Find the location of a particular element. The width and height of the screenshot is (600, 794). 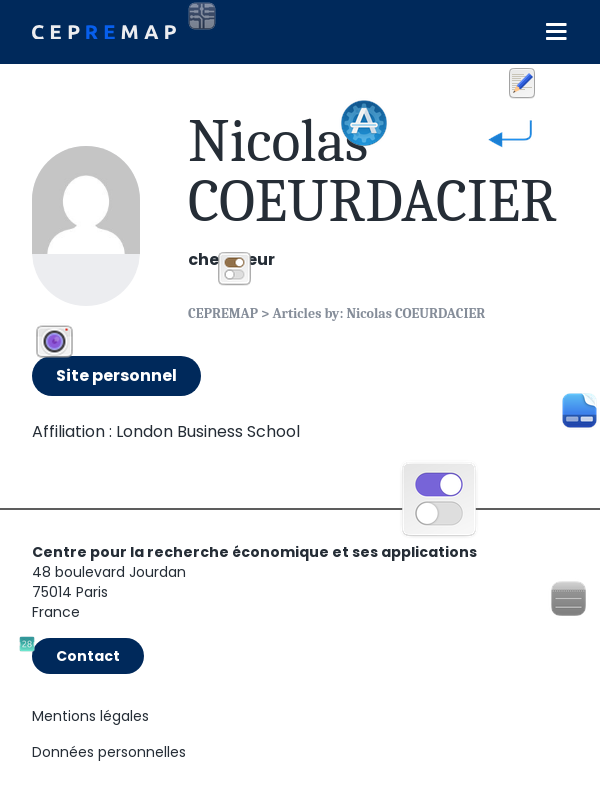

open the calendar app is located at coordinates (27, 644).